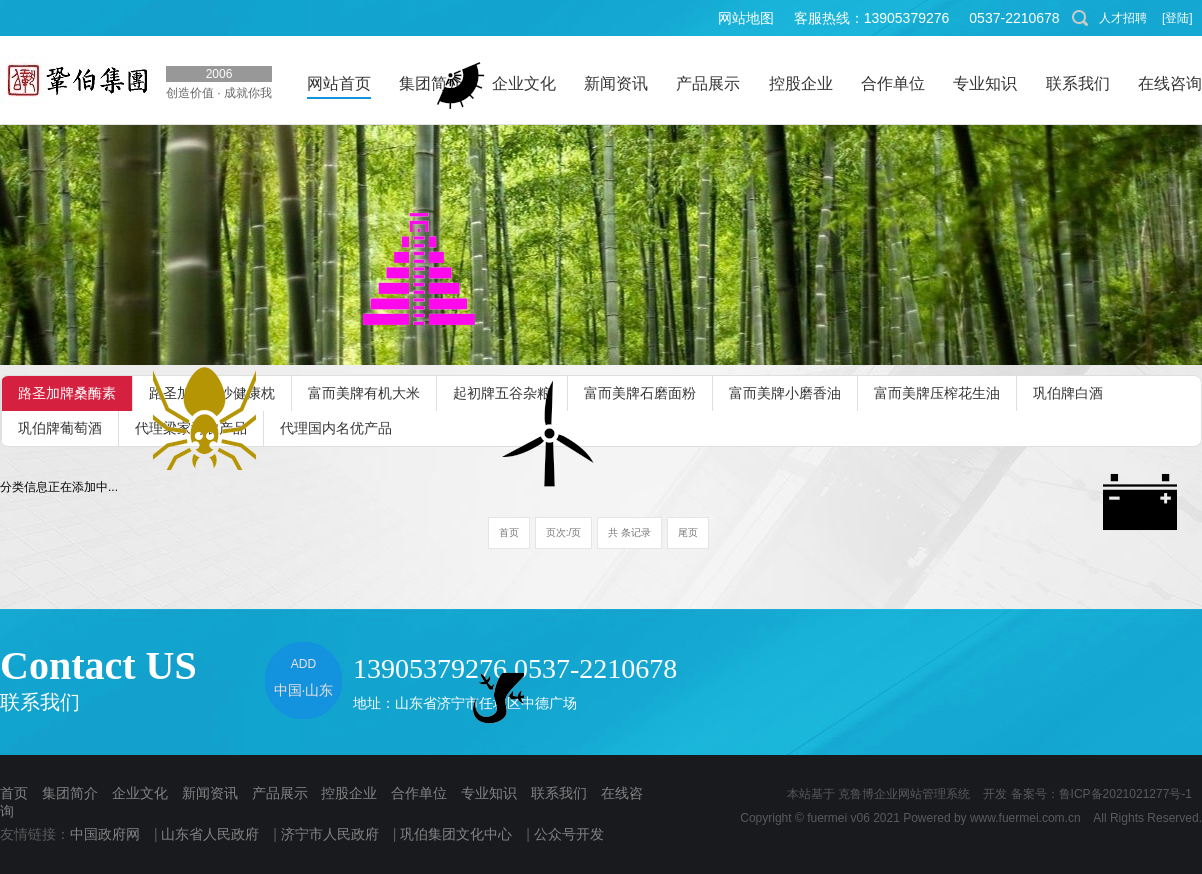 This screenshot has height=874, width=1202. I want to click on spider enemy or creature in a game interface, so click(204, 418).